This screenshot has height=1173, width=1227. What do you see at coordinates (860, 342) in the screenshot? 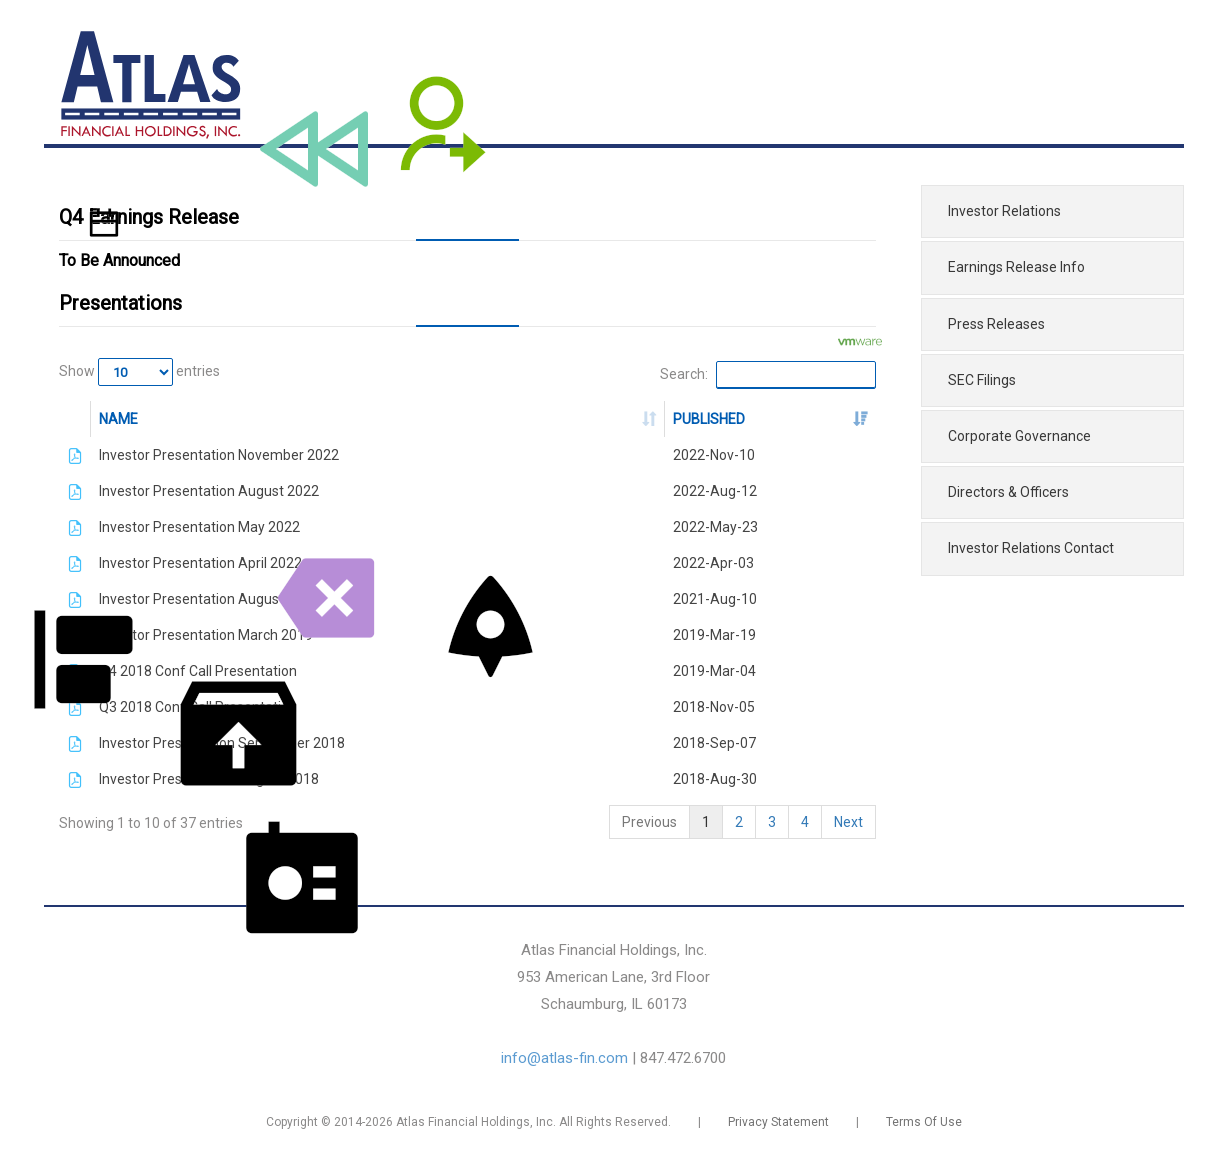
I see `VMware application or service` at bounding box center [860, 342].